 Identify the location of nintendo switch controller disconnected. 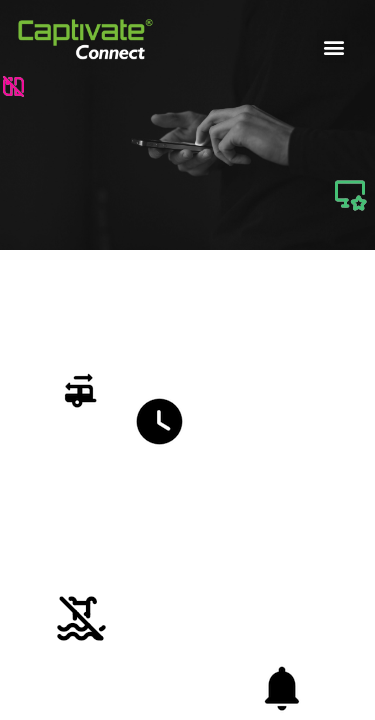
(13, 86).